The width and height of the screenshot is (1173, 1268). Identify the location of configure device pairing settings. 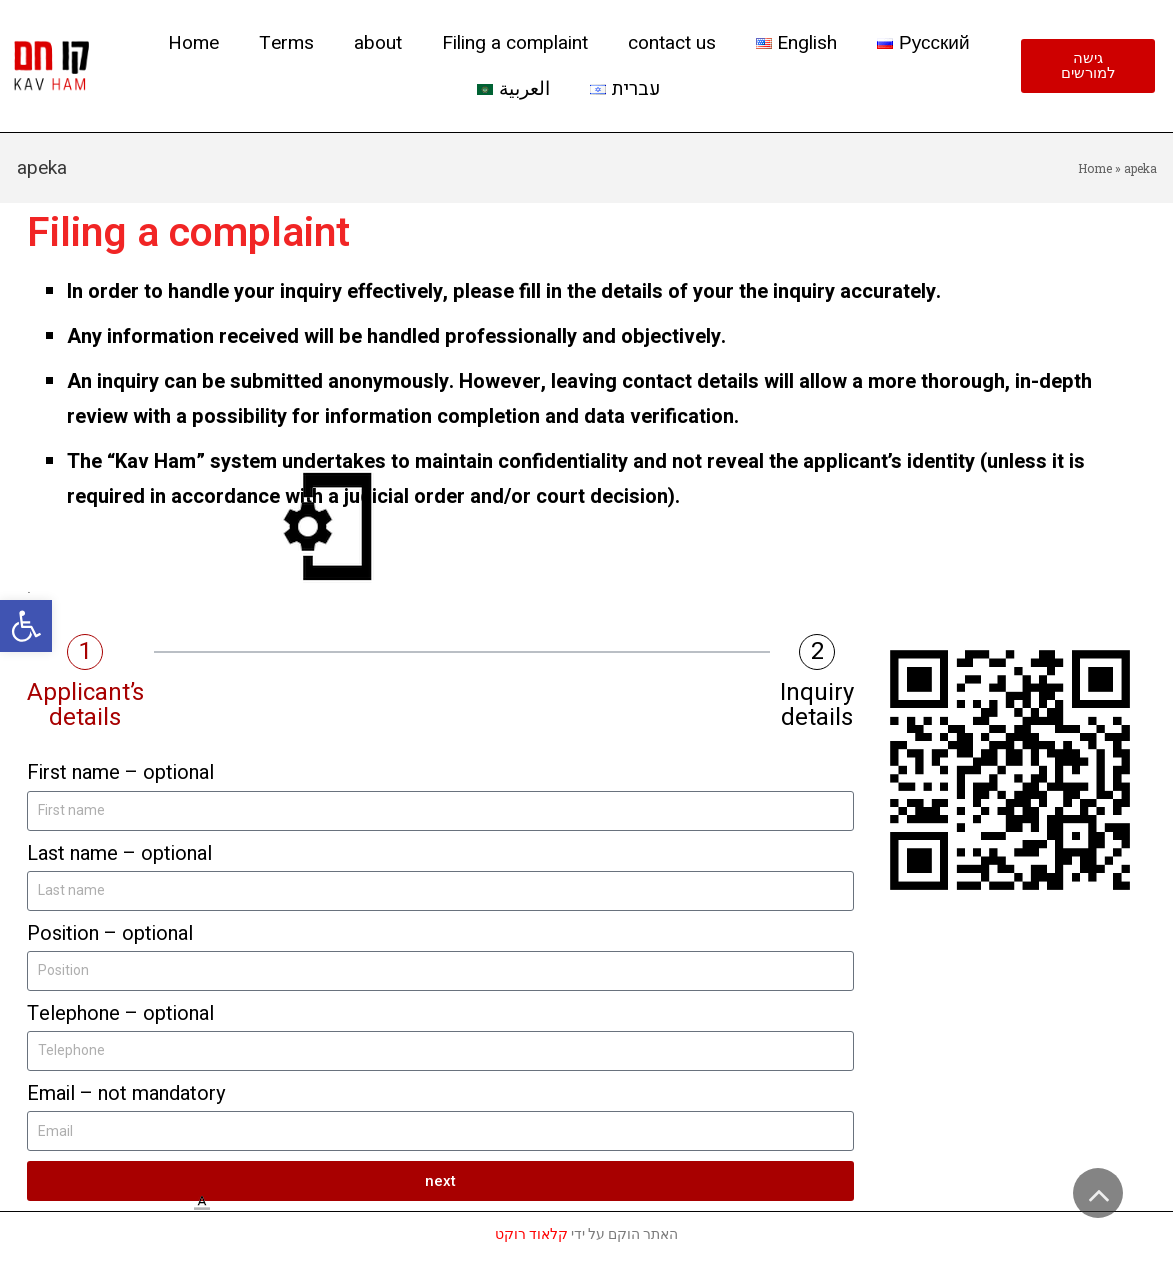
(327, 526).